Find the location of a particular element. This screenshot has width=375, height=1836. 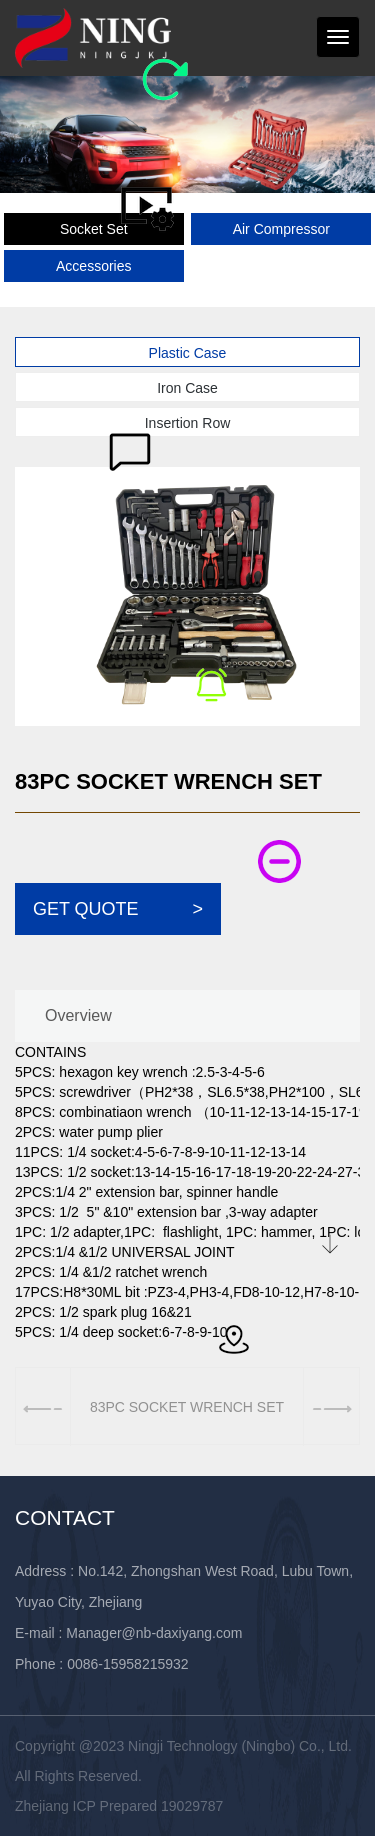

remove an item from a list or cart is located at coordinates (279, 861).